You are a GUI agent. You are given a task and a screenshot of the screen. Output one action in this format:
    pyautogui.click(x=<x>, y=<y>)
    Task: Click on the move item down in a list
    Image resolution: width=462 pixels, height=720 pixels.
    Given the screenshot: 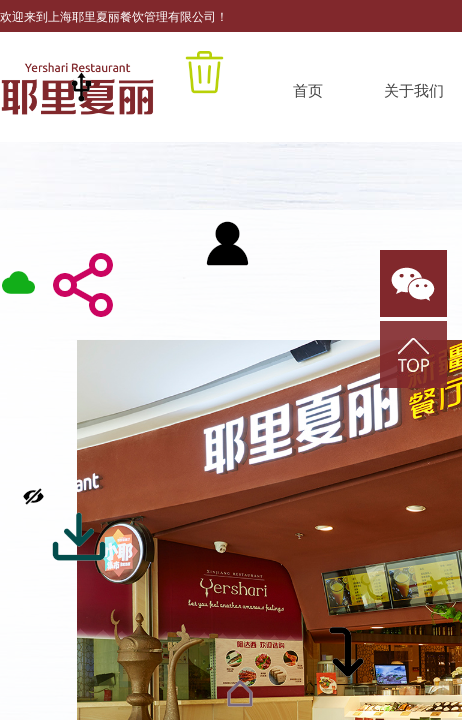 What is the action you would take?
    pyautogui.click(x=348, y=652)
    